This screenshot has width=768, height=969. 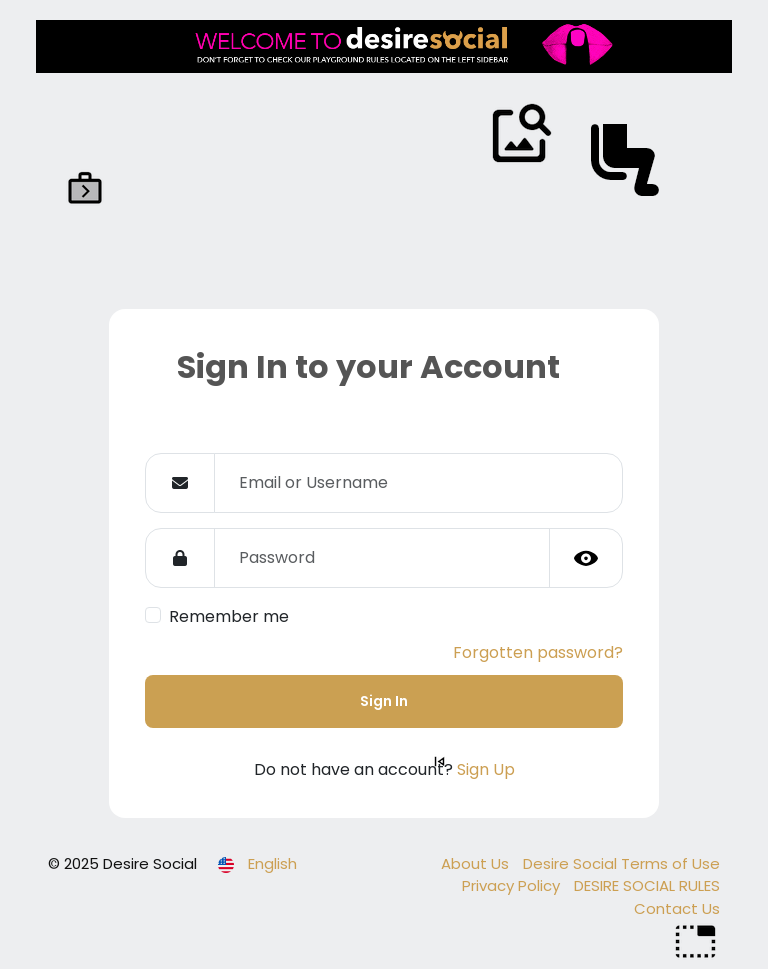 I want to click on schedule task for next week, so click(x=85, y=187).